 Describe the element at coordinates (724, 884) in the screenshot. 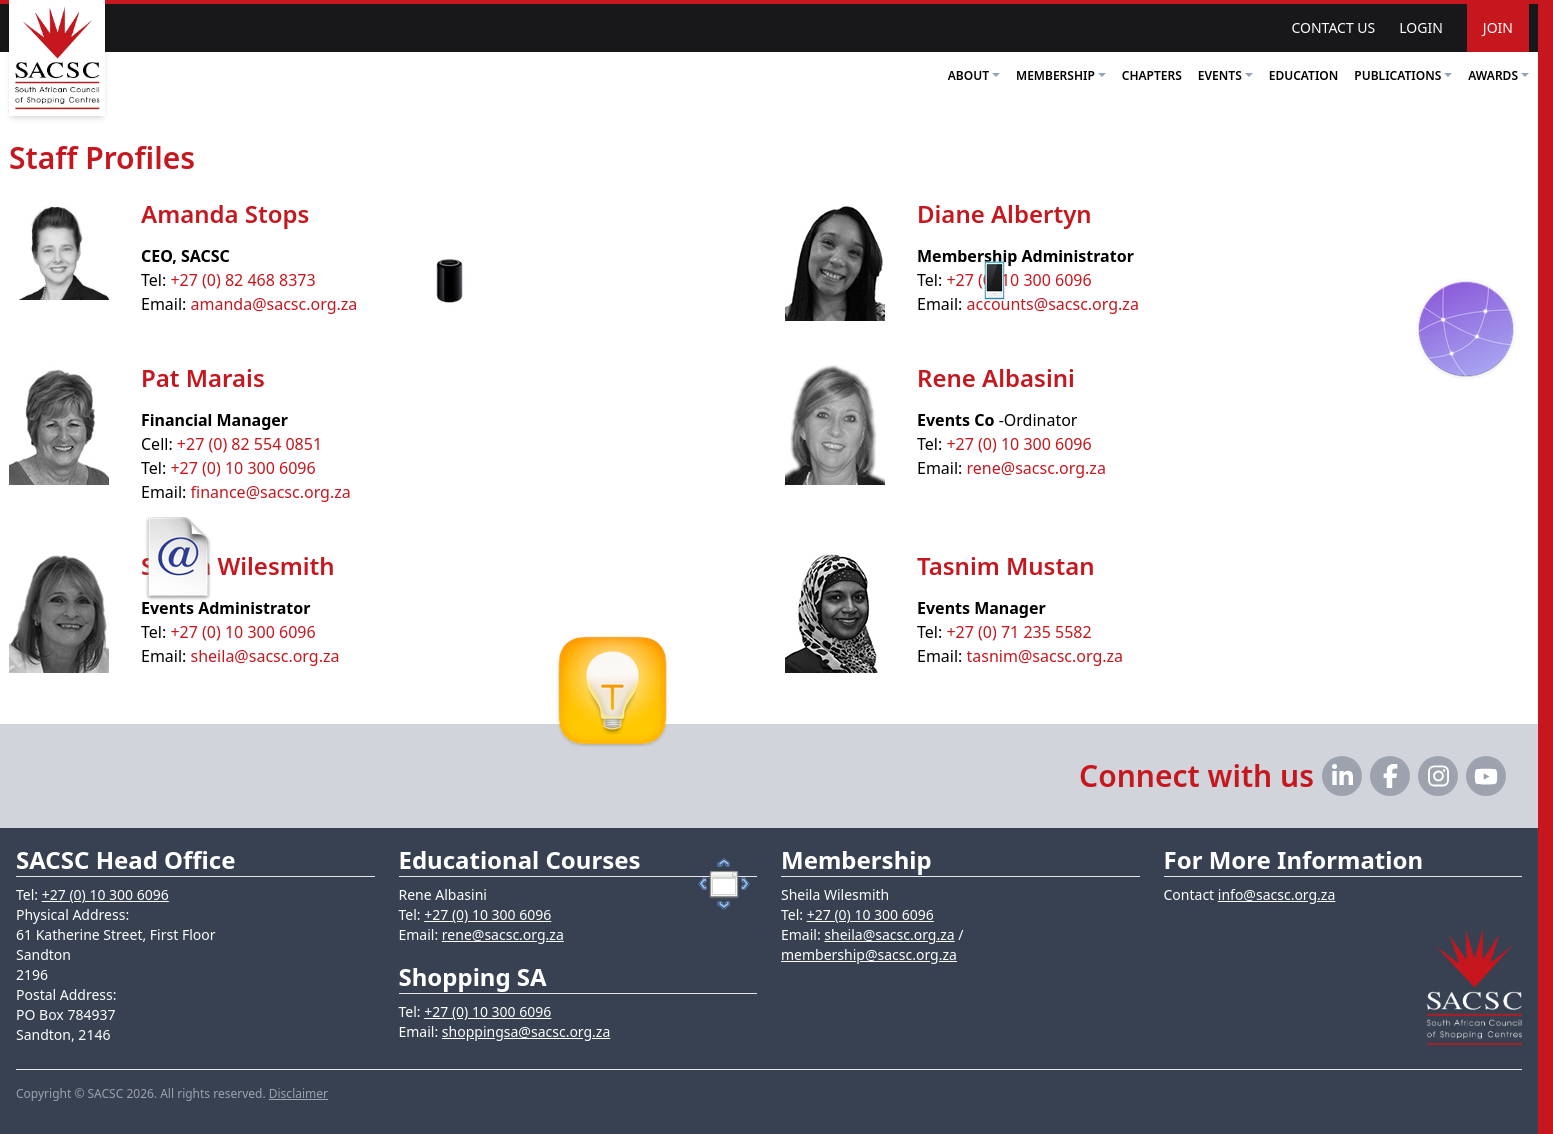

I see `expand window to fullscreen mode` at that location.